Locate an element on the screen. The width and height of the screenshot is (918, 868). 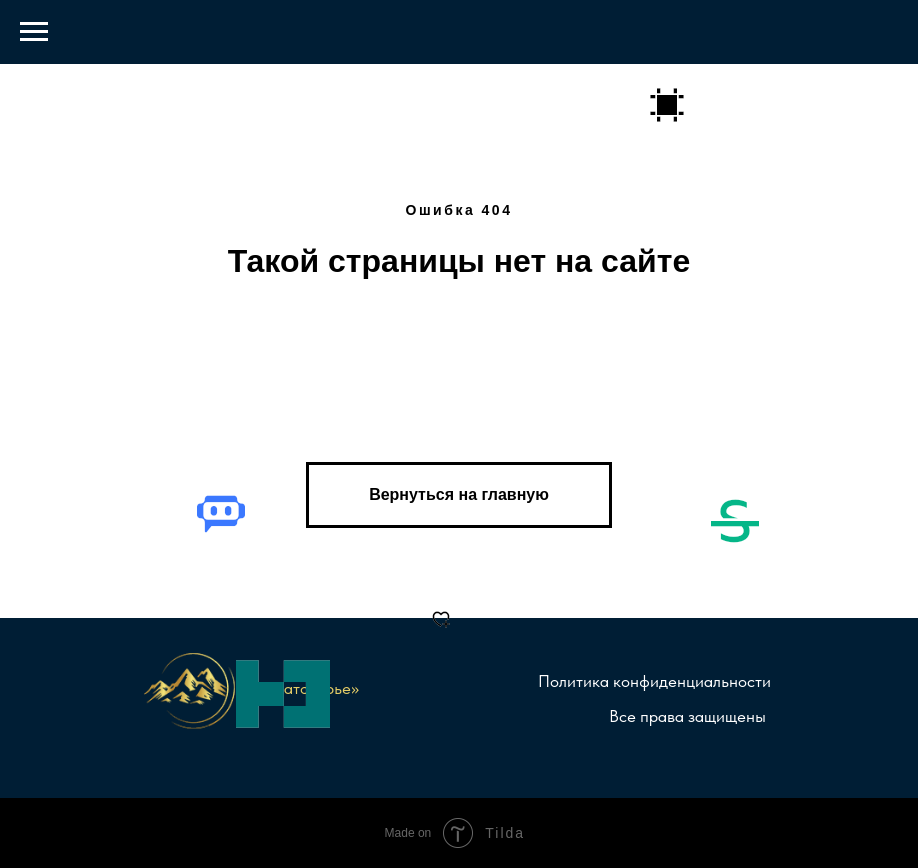
select or edit an artboard is located at coordinates (667, 105).